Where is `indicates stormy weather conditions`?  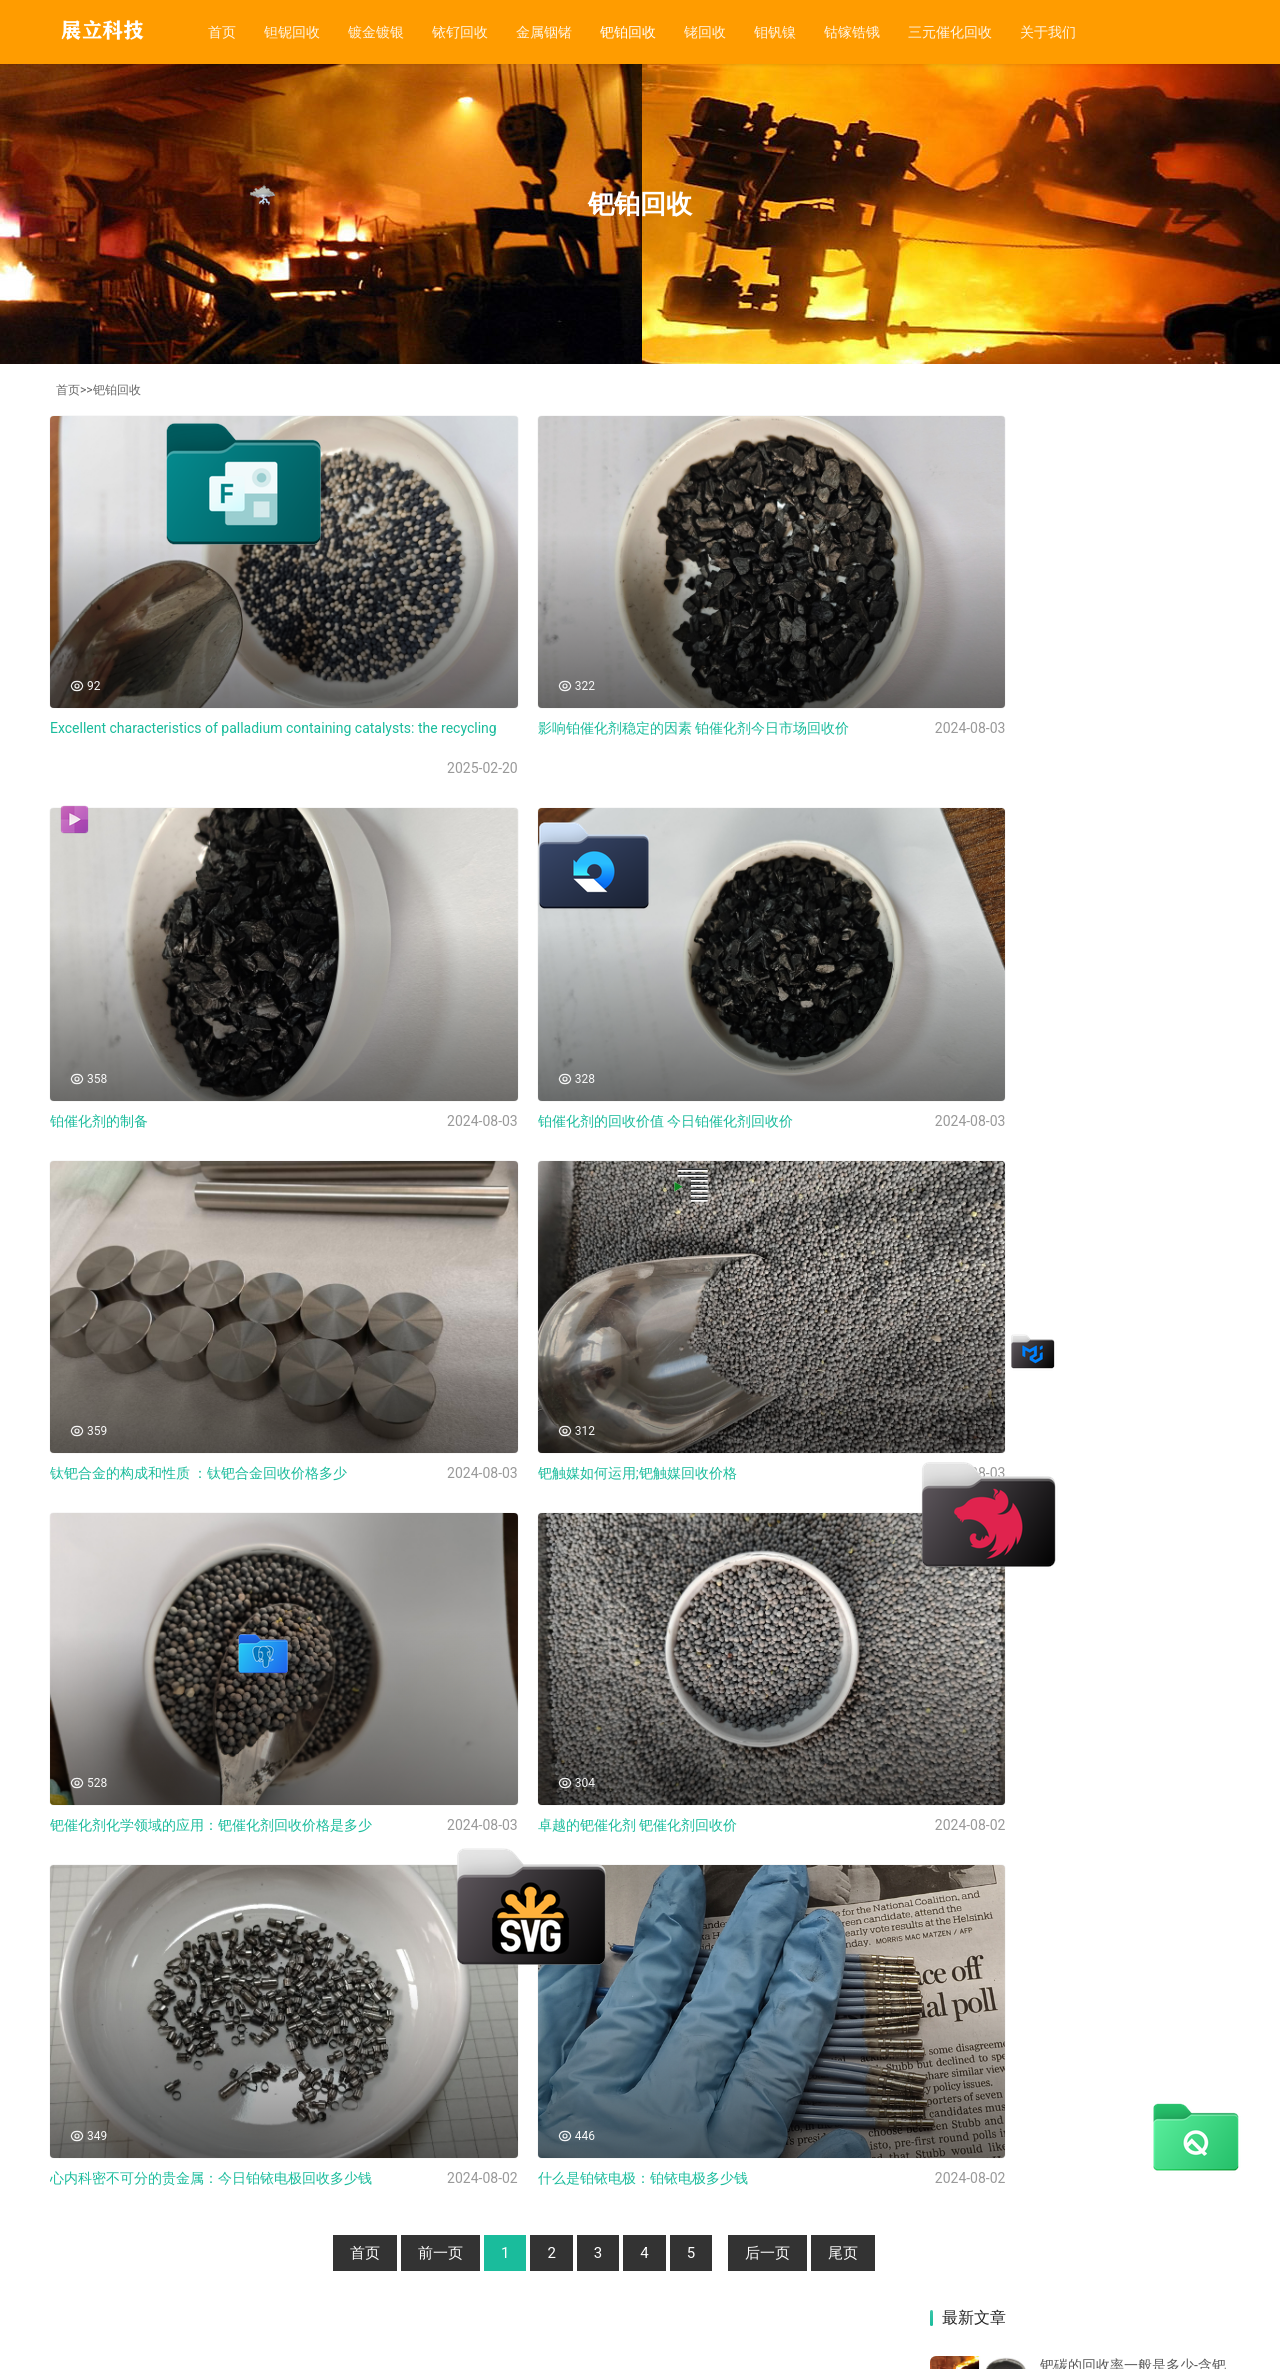 indicates stormy weather conditions is located at coordinates (262, 193).